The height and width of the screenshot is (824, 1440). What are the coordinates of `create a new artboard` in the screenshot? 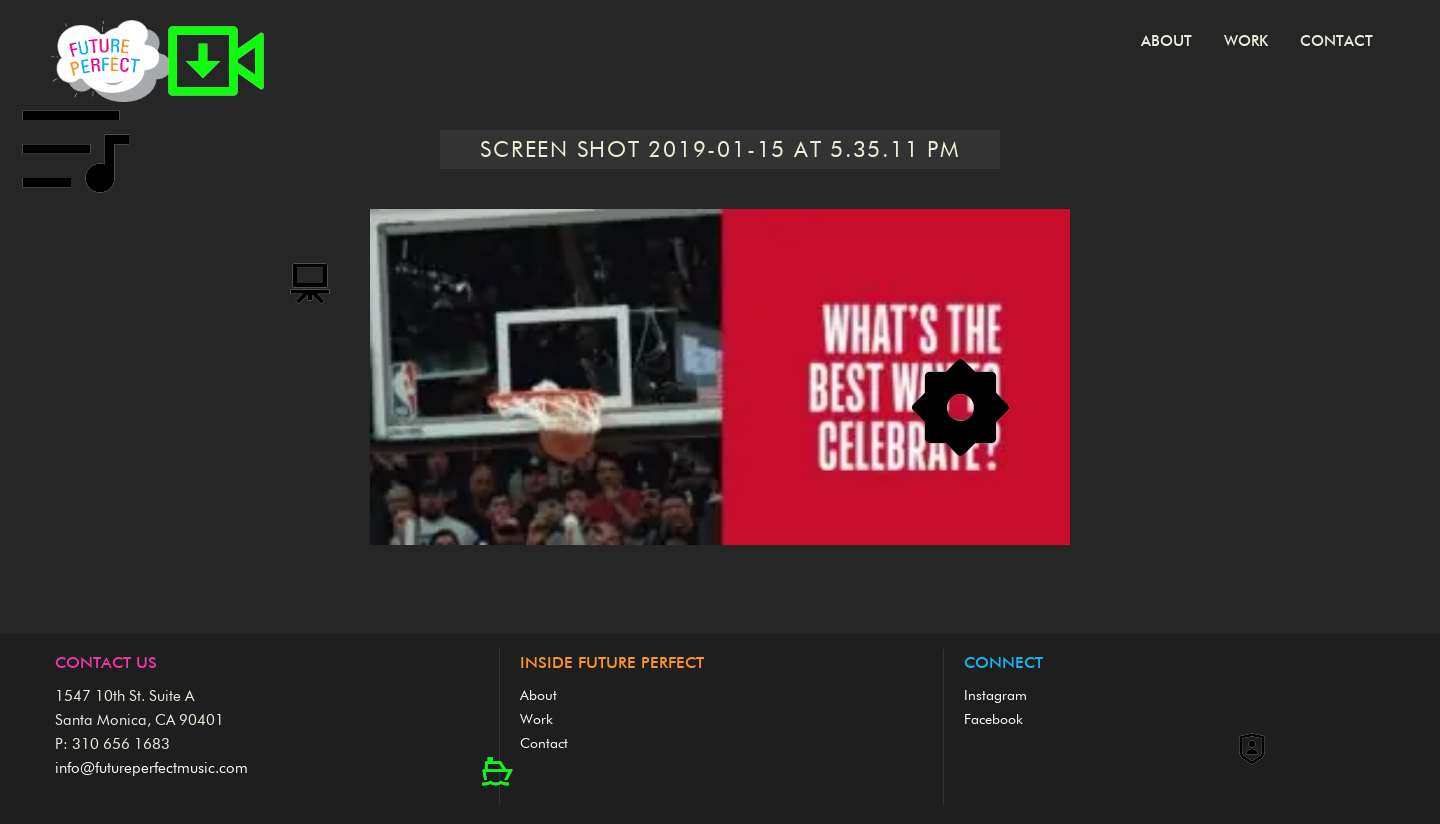 It's located at (310, 283).